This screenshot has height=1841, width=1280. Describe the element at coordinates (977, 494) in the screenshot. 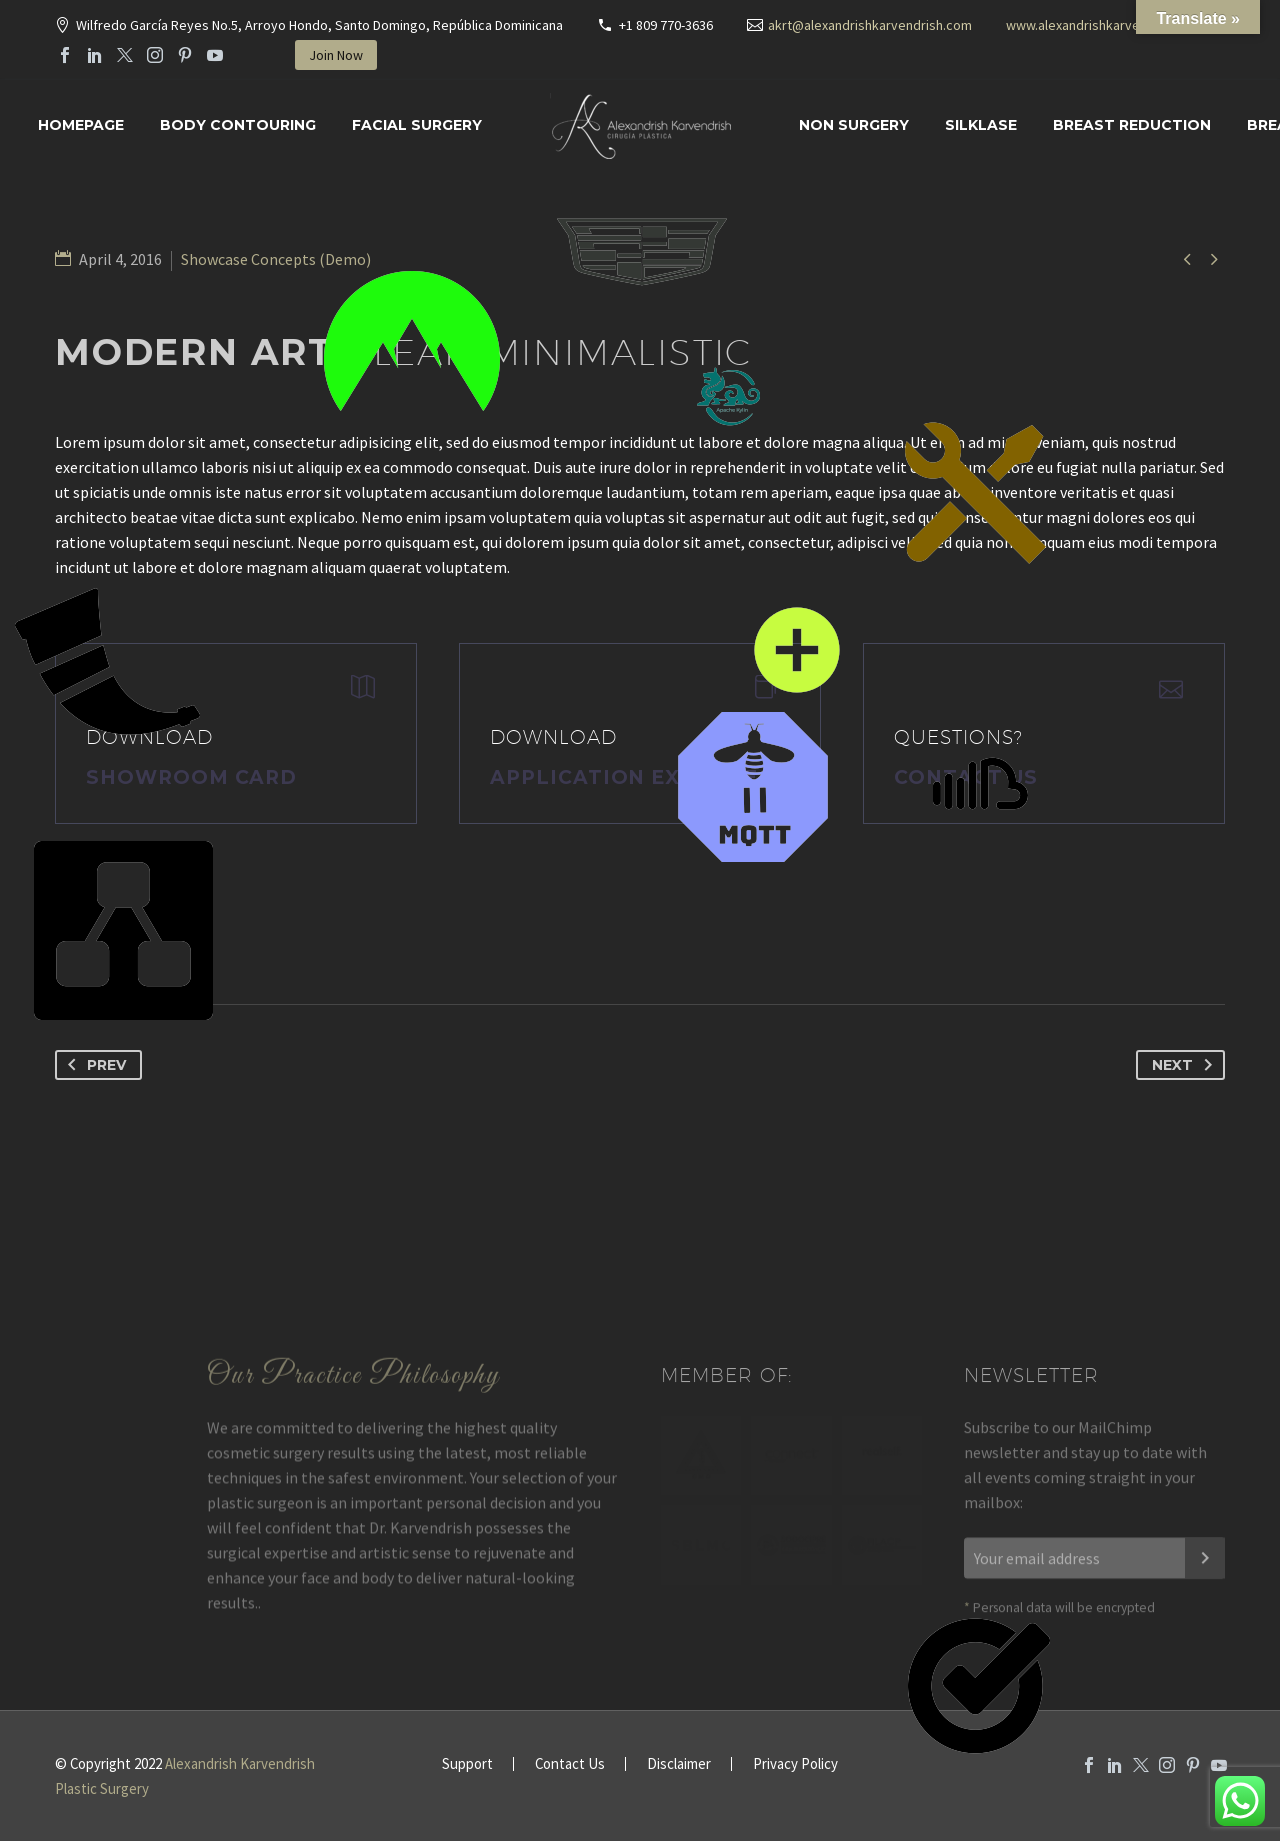

I see `access settings or configuration options` at that location.